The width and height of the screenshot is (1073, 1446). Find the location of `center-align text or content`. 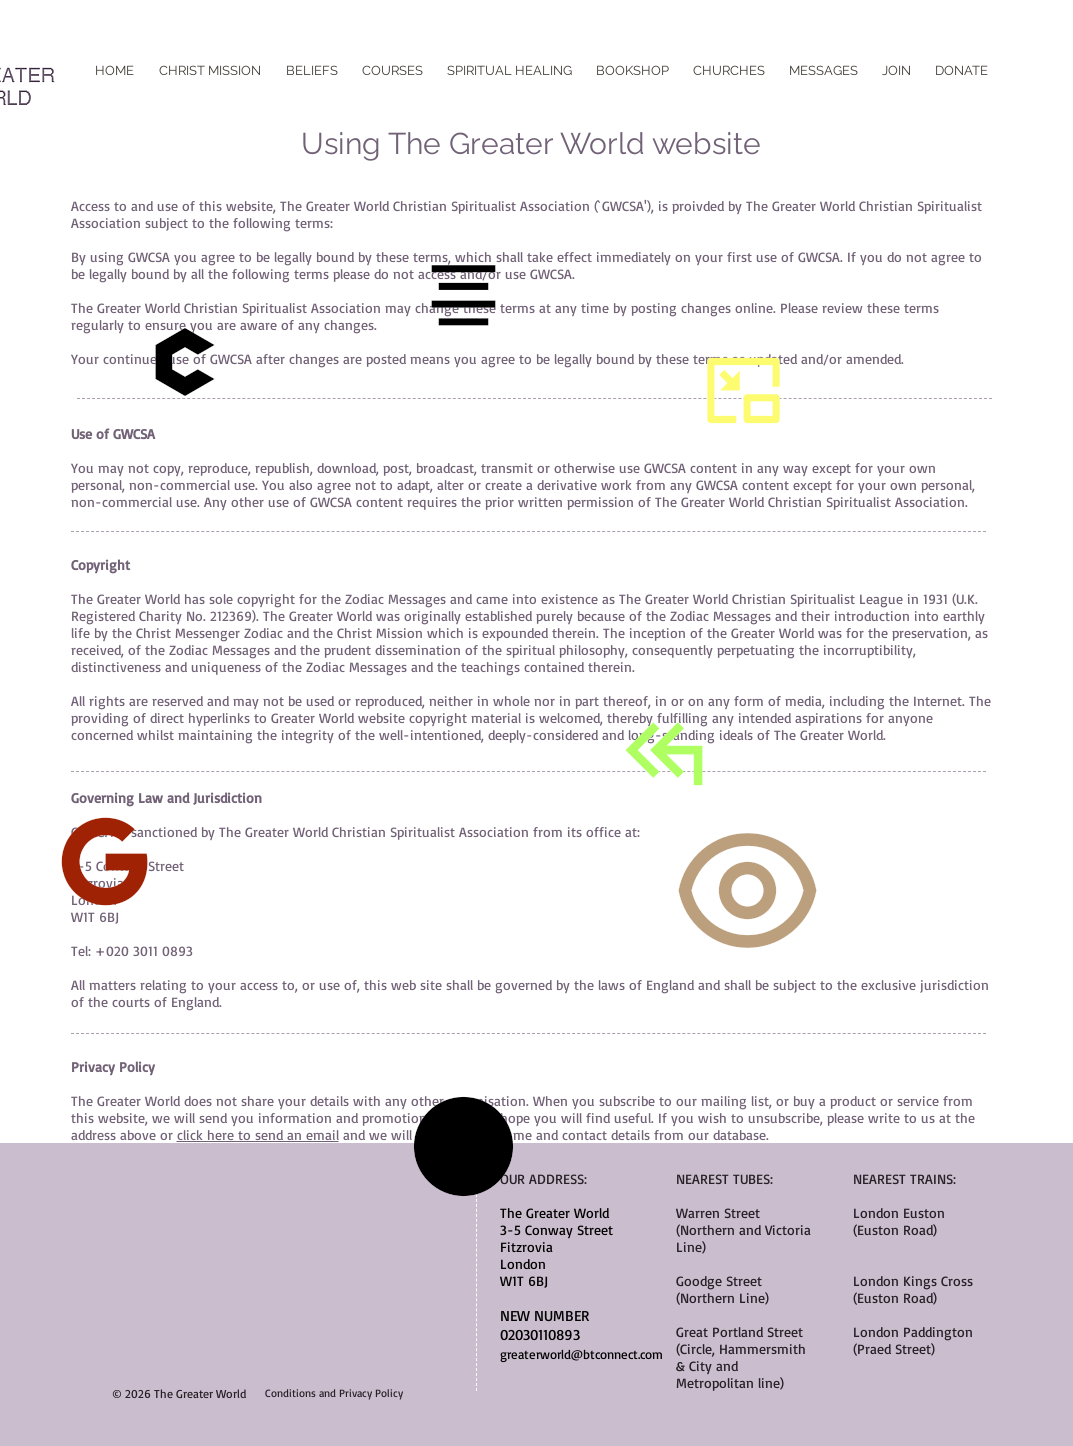

center-align text or content is located at coordinates (463, 293).